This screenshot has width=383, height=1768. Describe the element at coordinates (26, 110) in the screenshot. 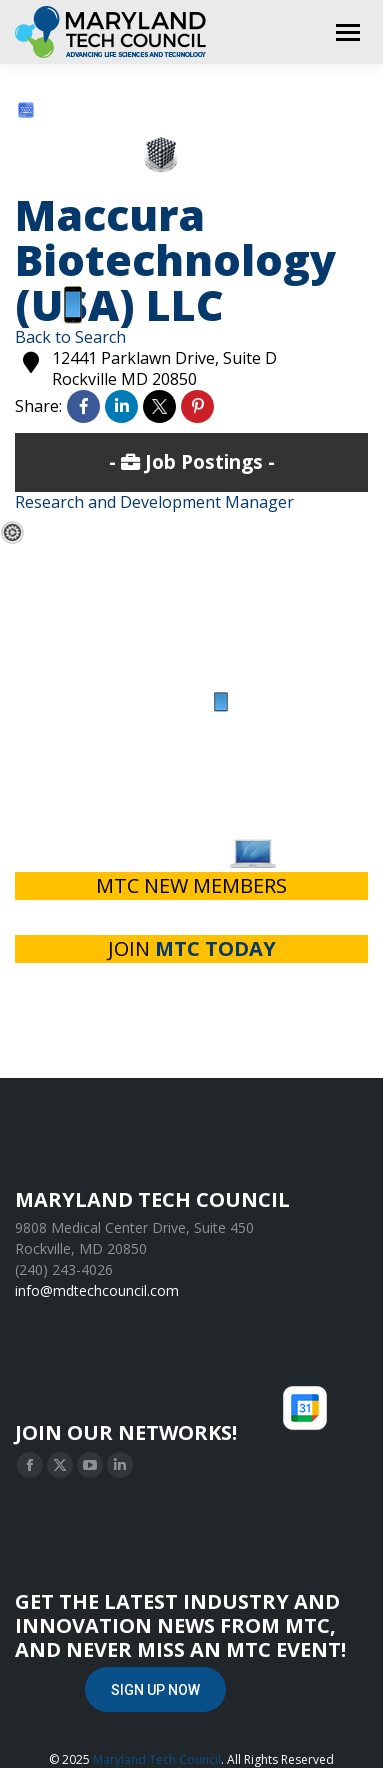

I see `access peripheral device settings` at that location.